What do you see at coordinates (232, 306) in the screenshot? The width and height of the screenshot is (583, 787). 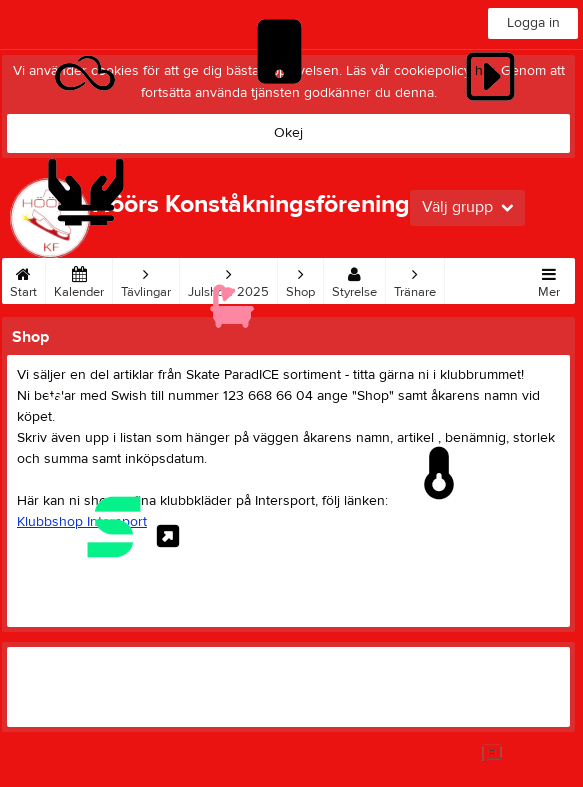 I see `view bathroom amenities` at bounding box center [232, 306].